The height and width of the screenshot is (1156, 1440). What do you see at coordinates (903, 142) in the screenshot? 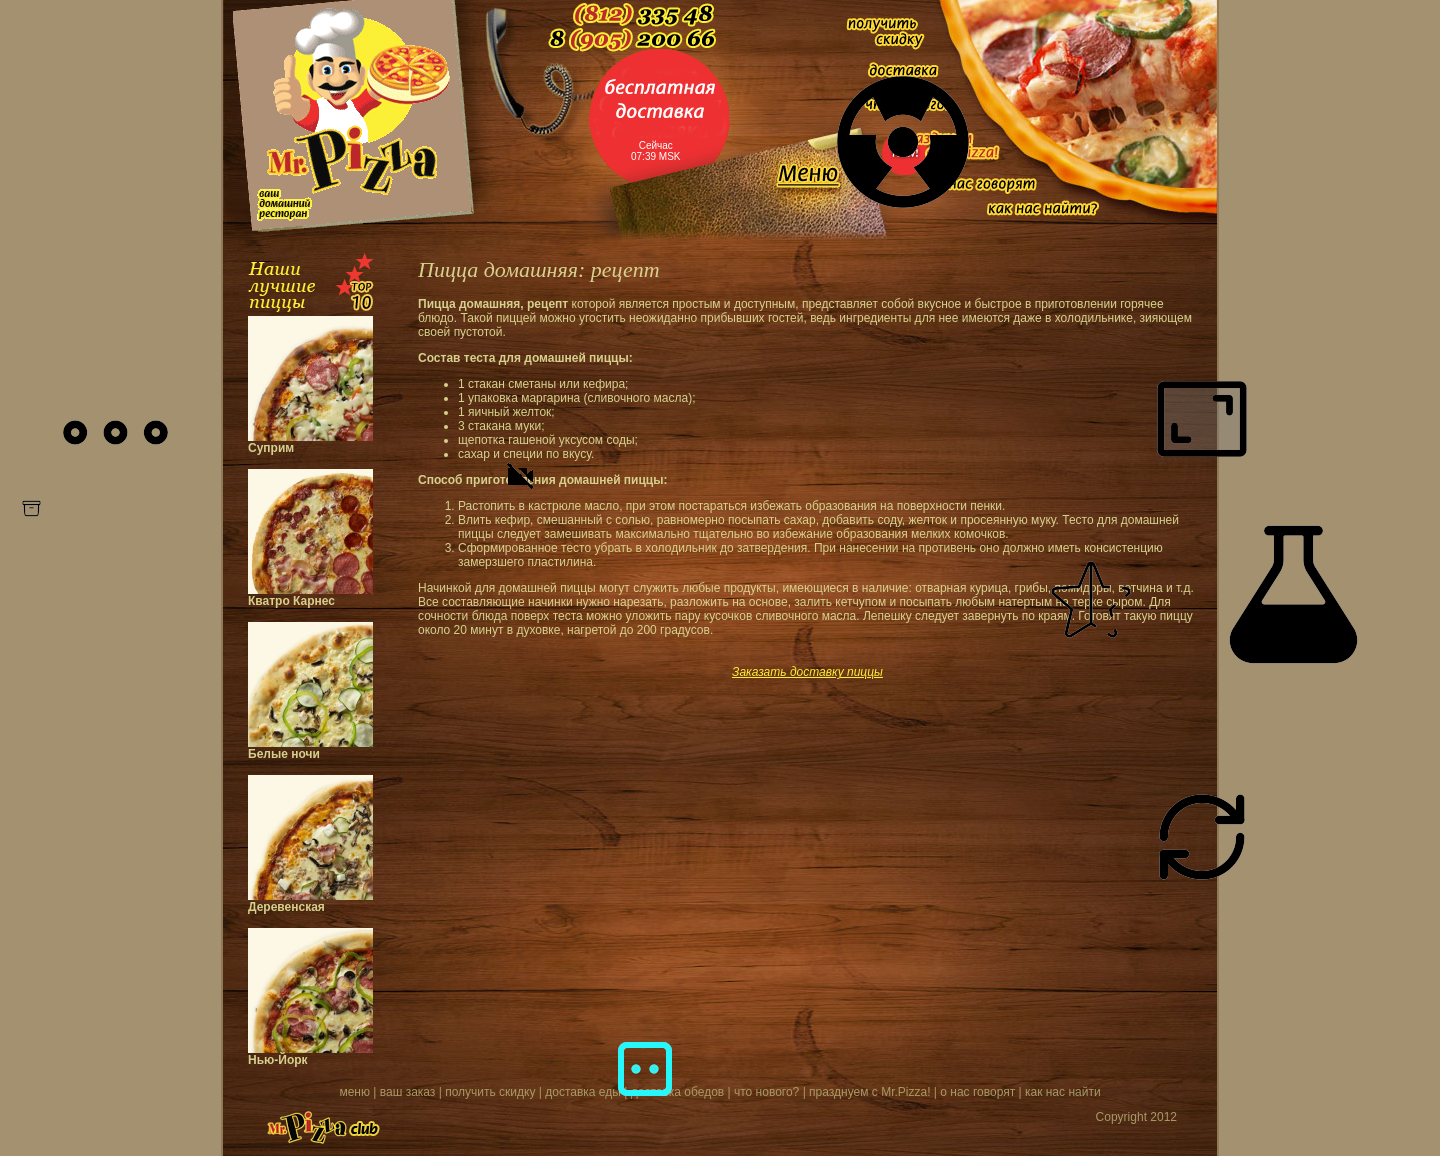
I see `indicates radioactive or nuclear hazard warning` at bounding box center [903, 142].